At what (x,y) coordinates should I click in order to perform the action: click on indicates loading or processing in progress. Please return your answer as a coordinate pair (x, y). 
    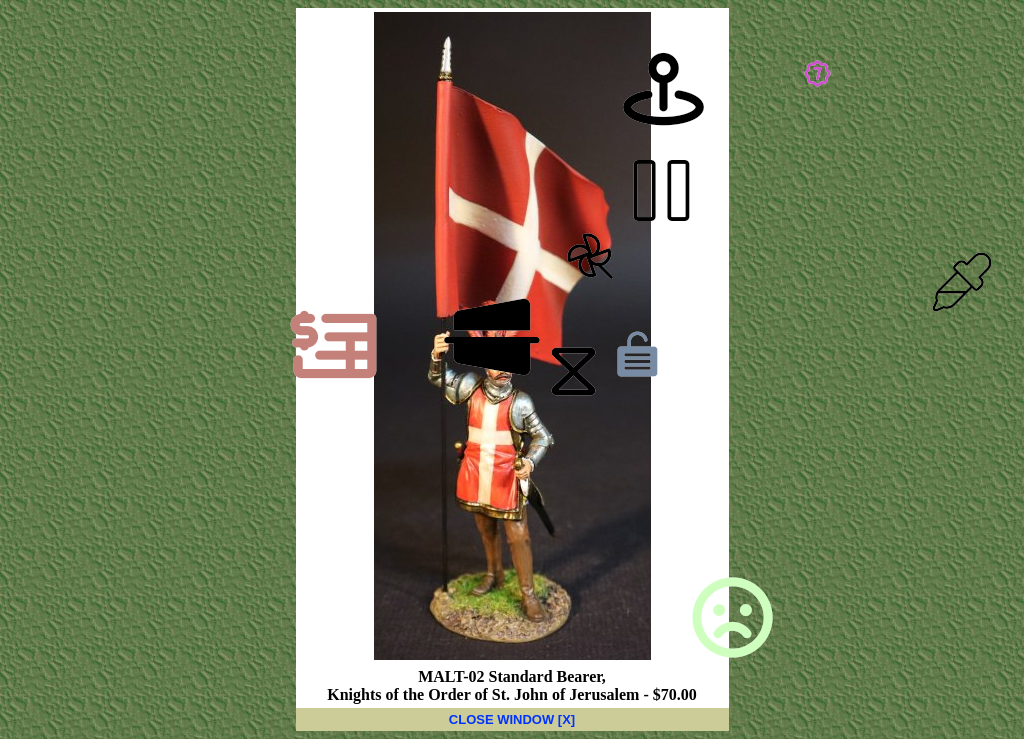
    Looking at the image, I should click on (573, 371).